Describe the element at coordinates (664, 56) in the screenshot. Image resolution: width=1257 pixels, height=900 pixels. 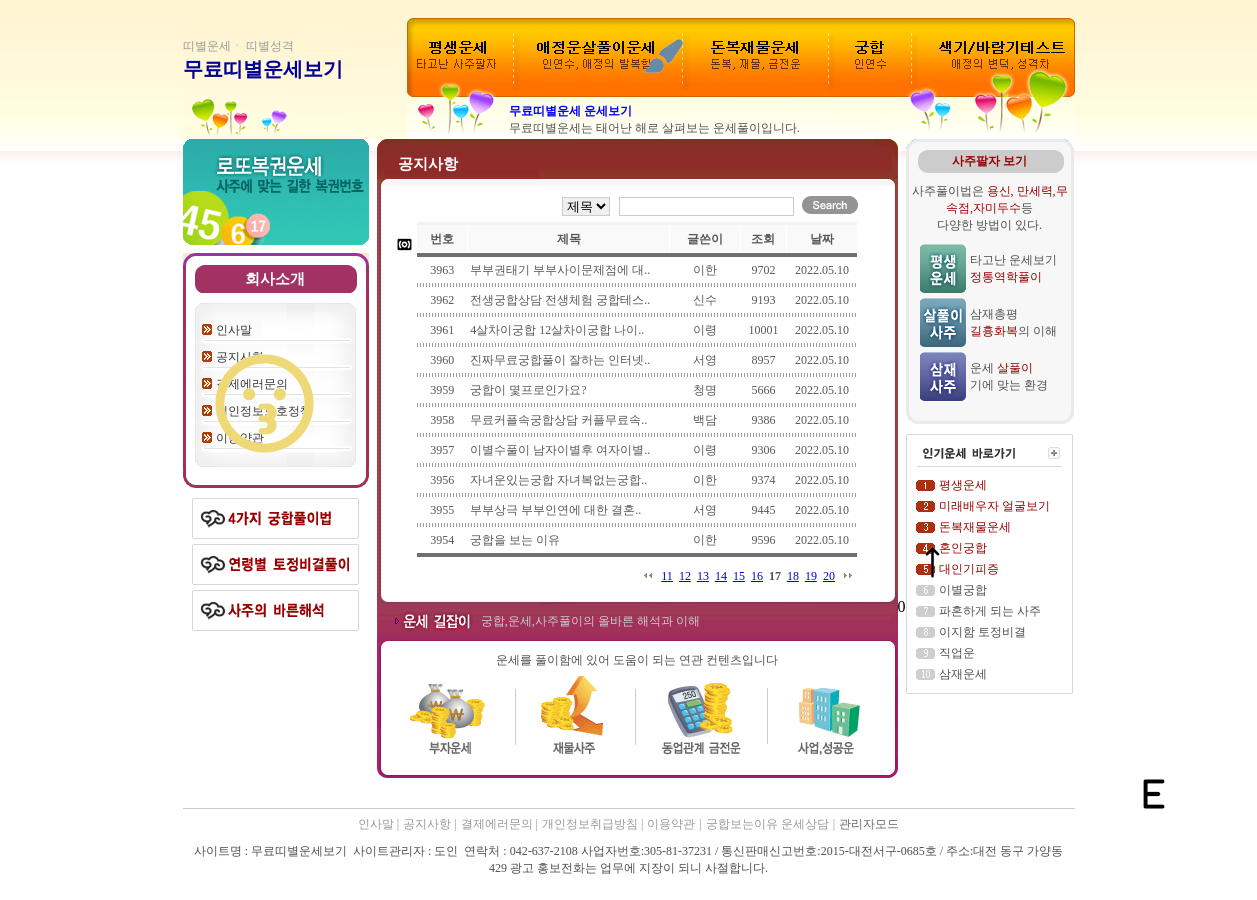
I see `access drawing or painting tools` at that location.